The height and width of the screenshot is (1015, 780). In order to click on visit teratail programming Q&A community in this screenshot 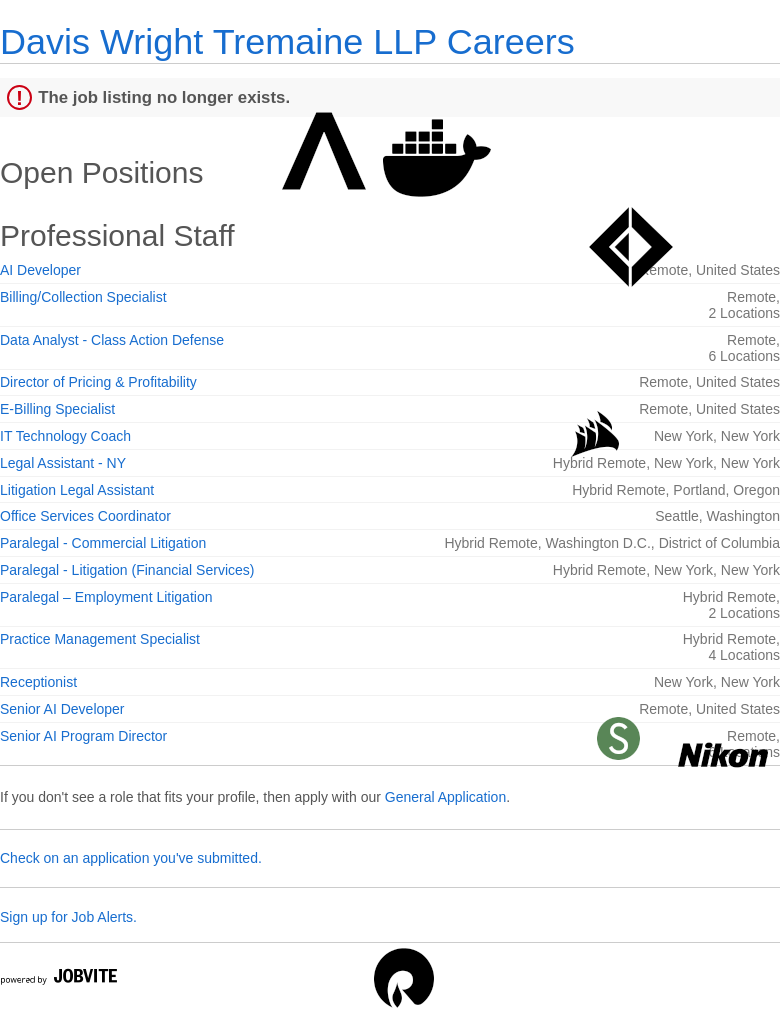, I will do `click(324, 151)`.